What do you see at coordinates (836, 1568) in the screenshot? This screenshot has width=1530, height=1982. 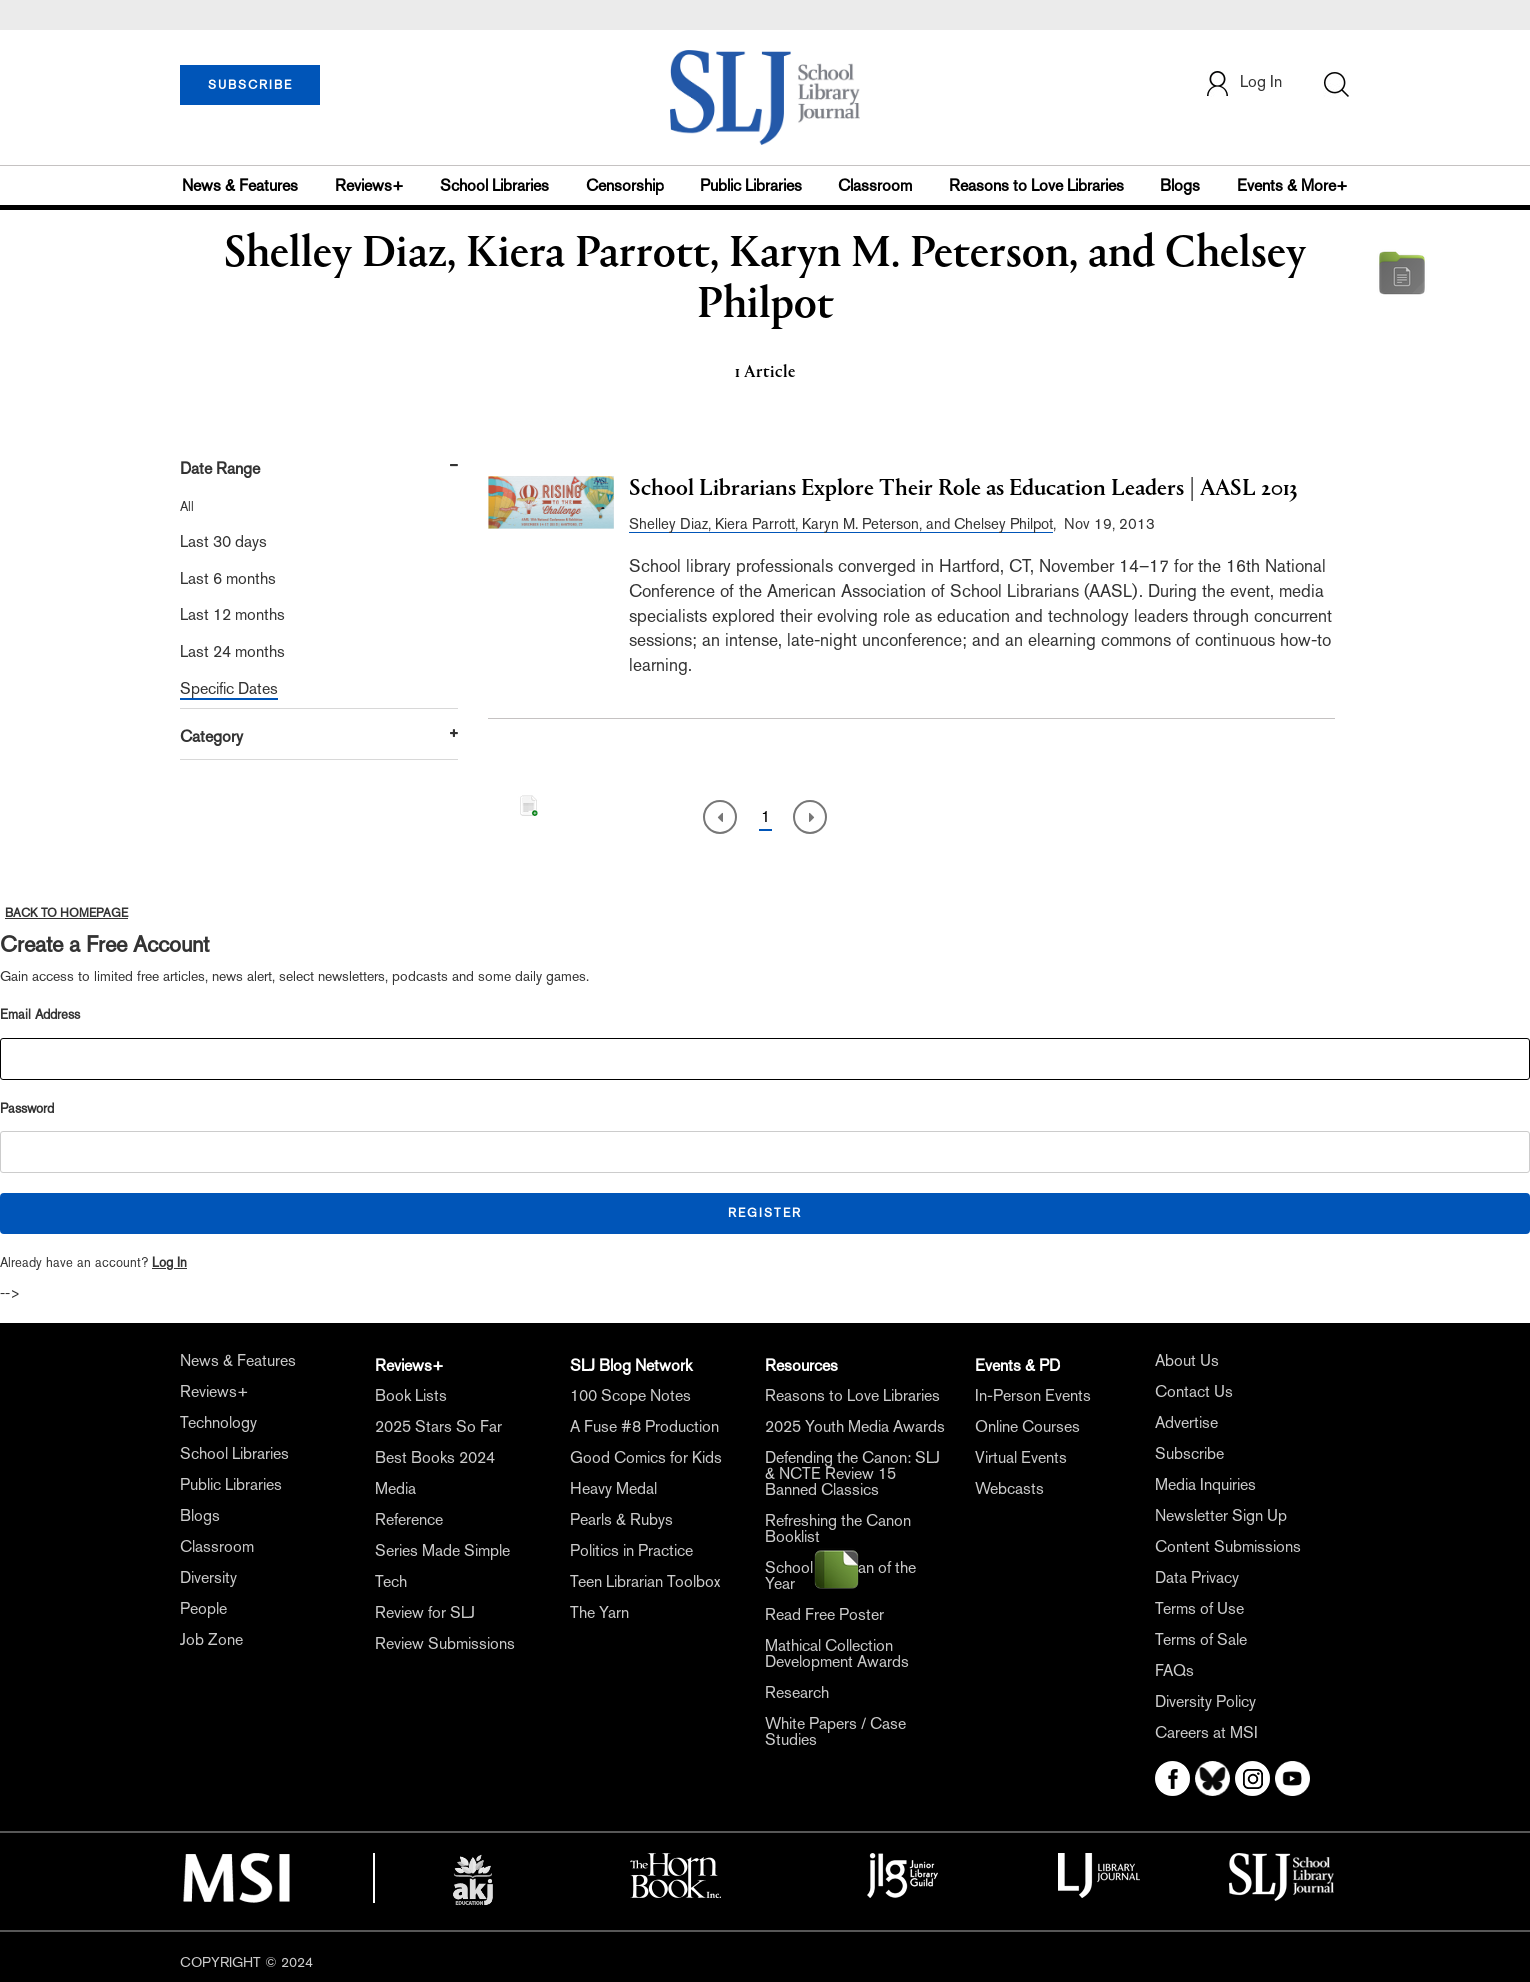 I see `change desktop wallpaper settings` at bounding box center [836, 1568].